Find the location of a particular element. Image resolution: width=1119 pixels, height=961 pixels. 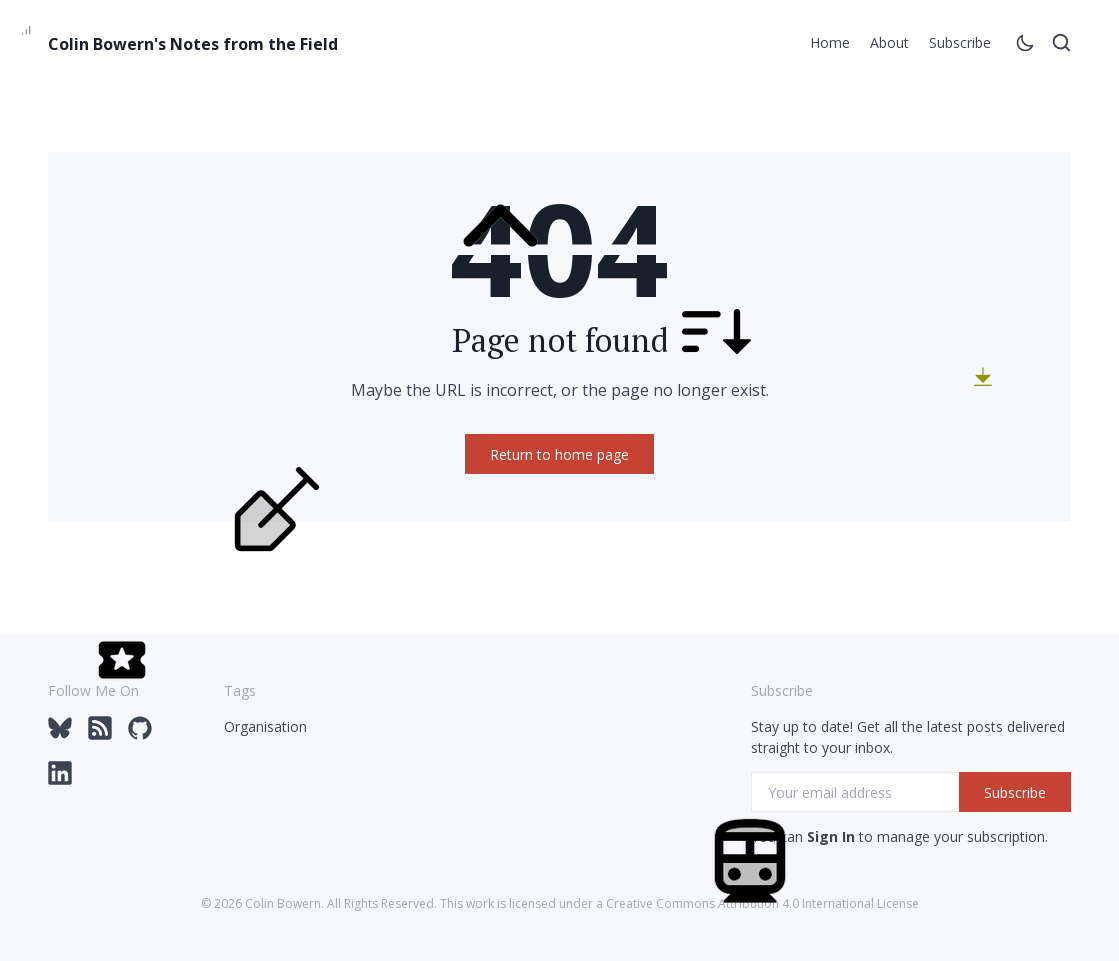

sort items in descending order is located at coordinates (716, 330).